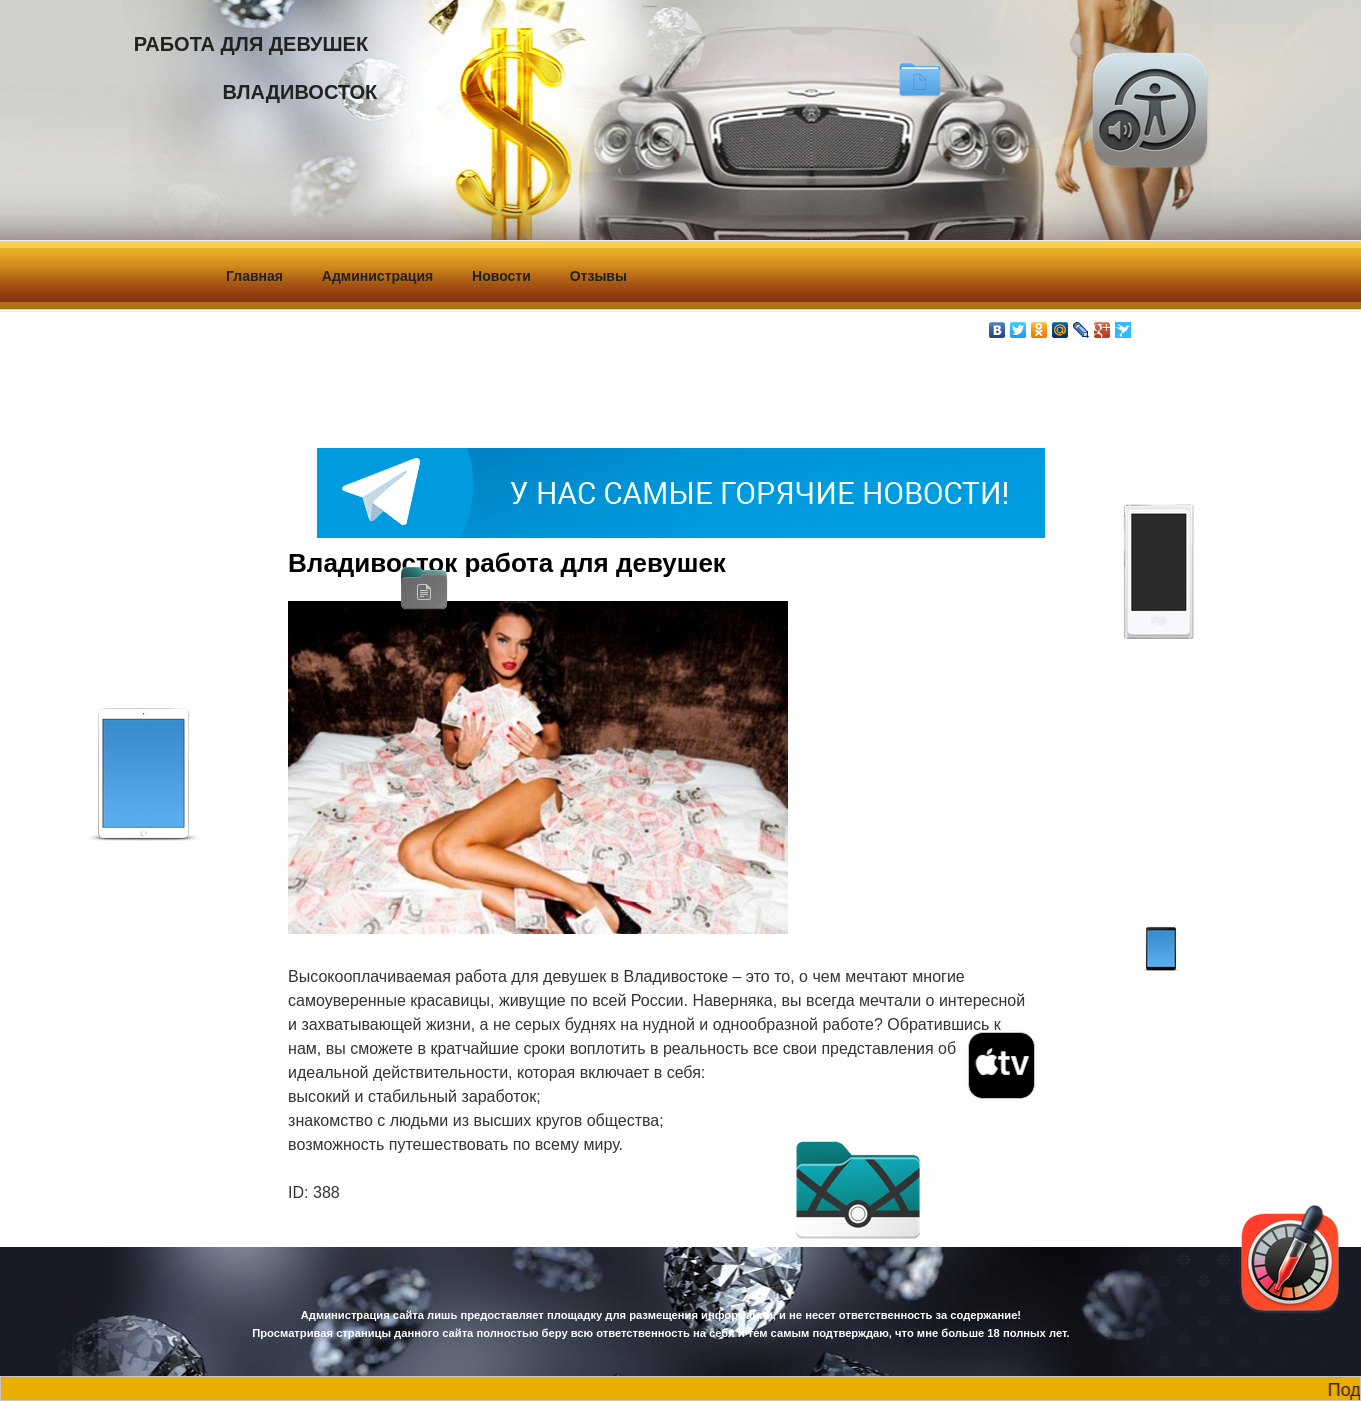 The height and width of the screenshot is (1401, 1361). I want to click on iPod nano device connected, so click(1158, 571).